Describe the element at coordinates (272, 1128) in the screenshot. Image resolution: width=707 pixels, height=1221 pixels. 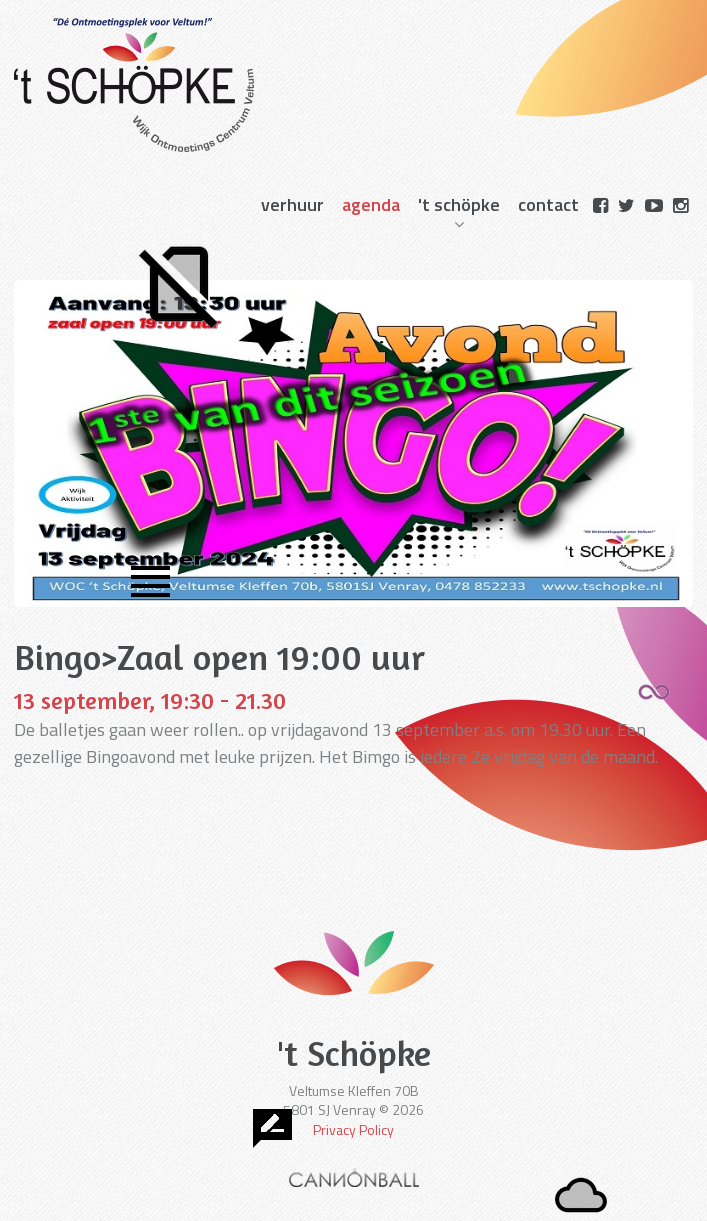
I see `write a review or rating` at that location.